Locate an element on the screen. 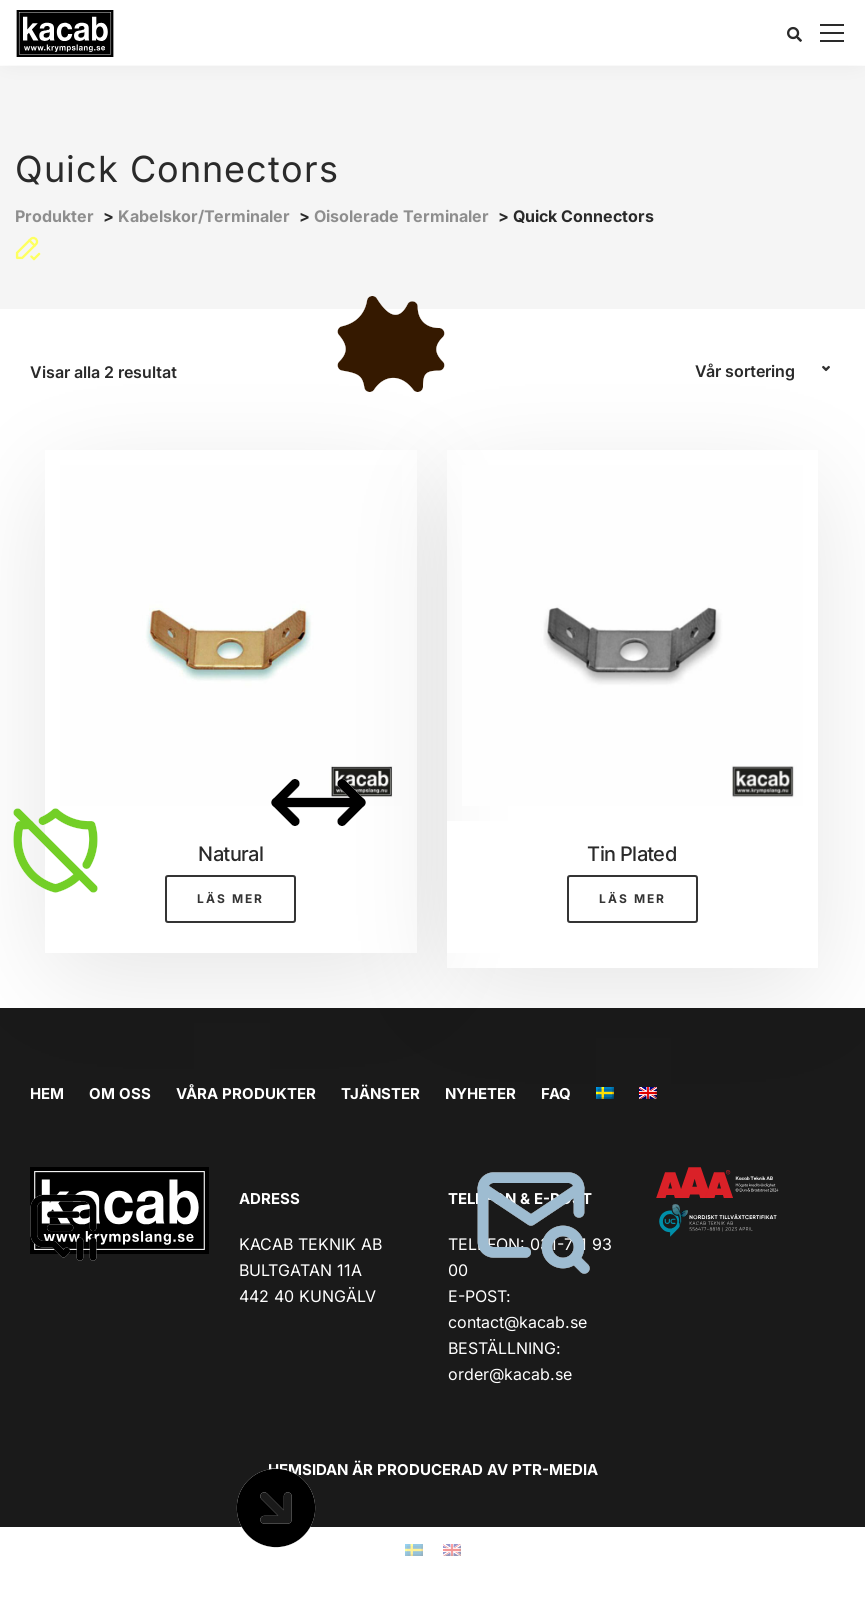  indicates an explosion or impact event is located at coordinates (391, 344).